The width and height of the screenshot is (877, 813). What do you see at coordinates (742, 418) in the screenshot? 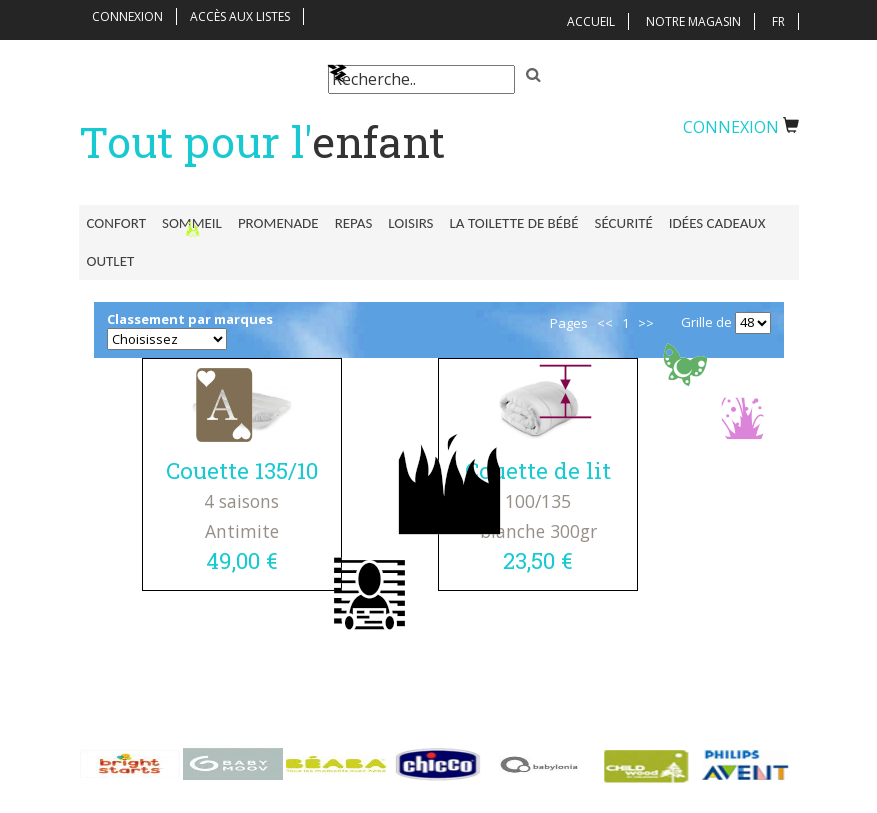
I see `indicates volcanic activity or eruption event` at bounding box center [742, 418].